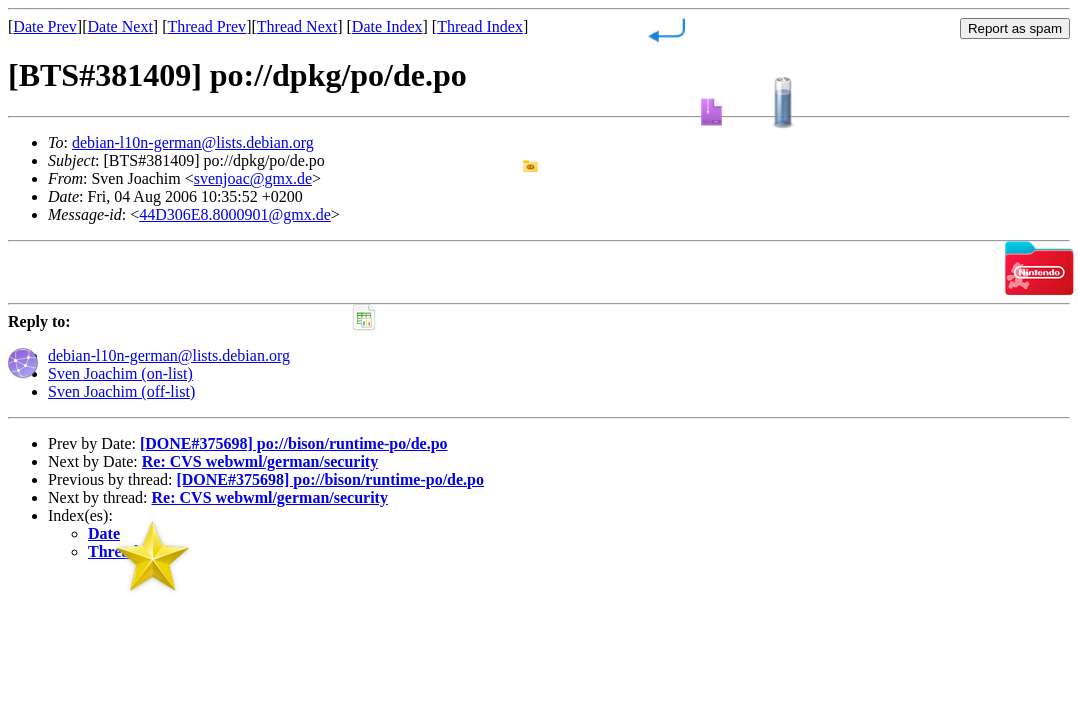  I want to click on open folder containing Nintendo games or files, so click(1039, 270).